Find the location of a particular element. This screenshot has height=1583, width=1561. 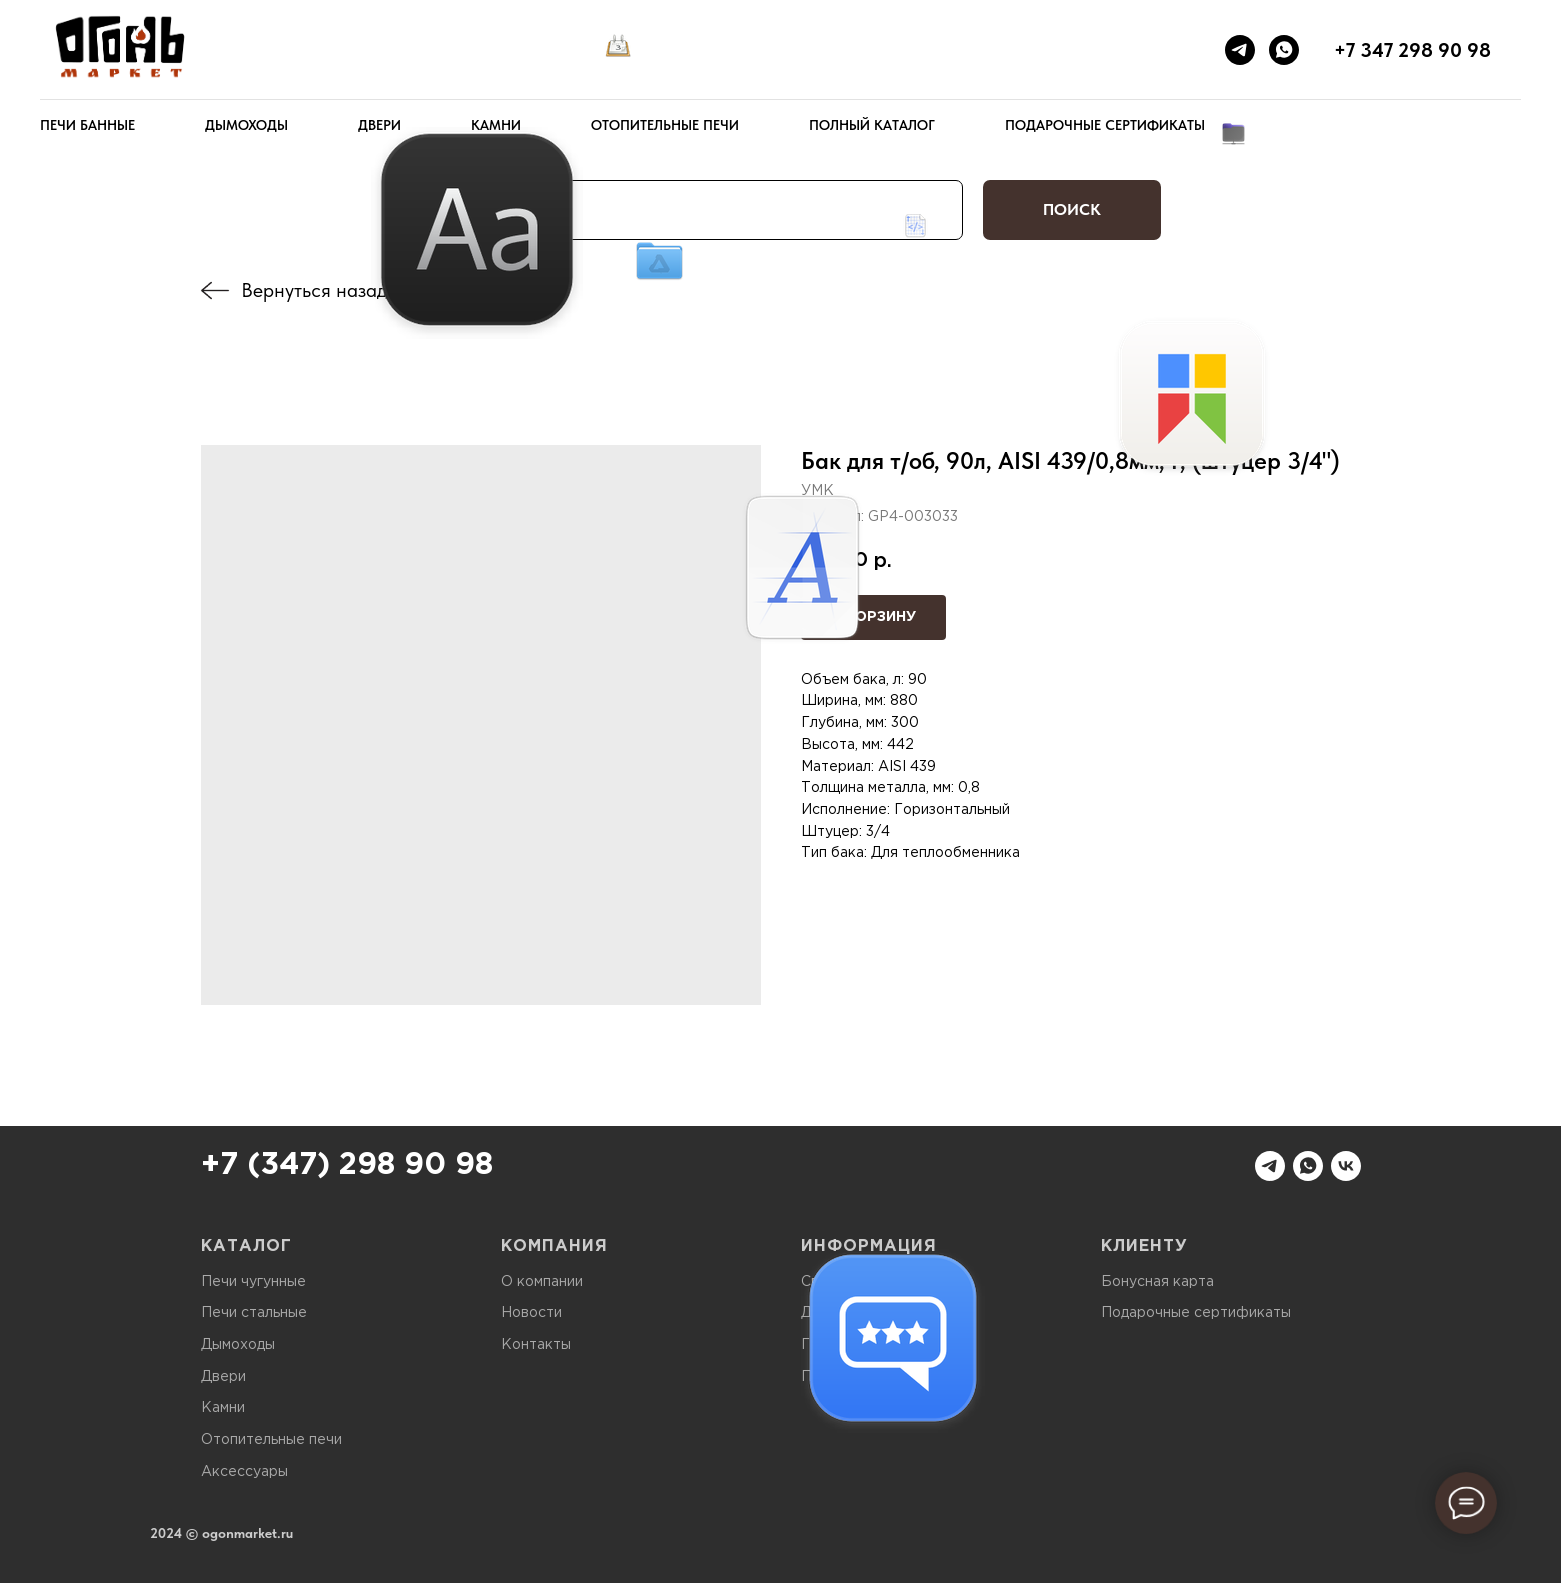

open Affinity app files folder is located at coordinates (659, 260).